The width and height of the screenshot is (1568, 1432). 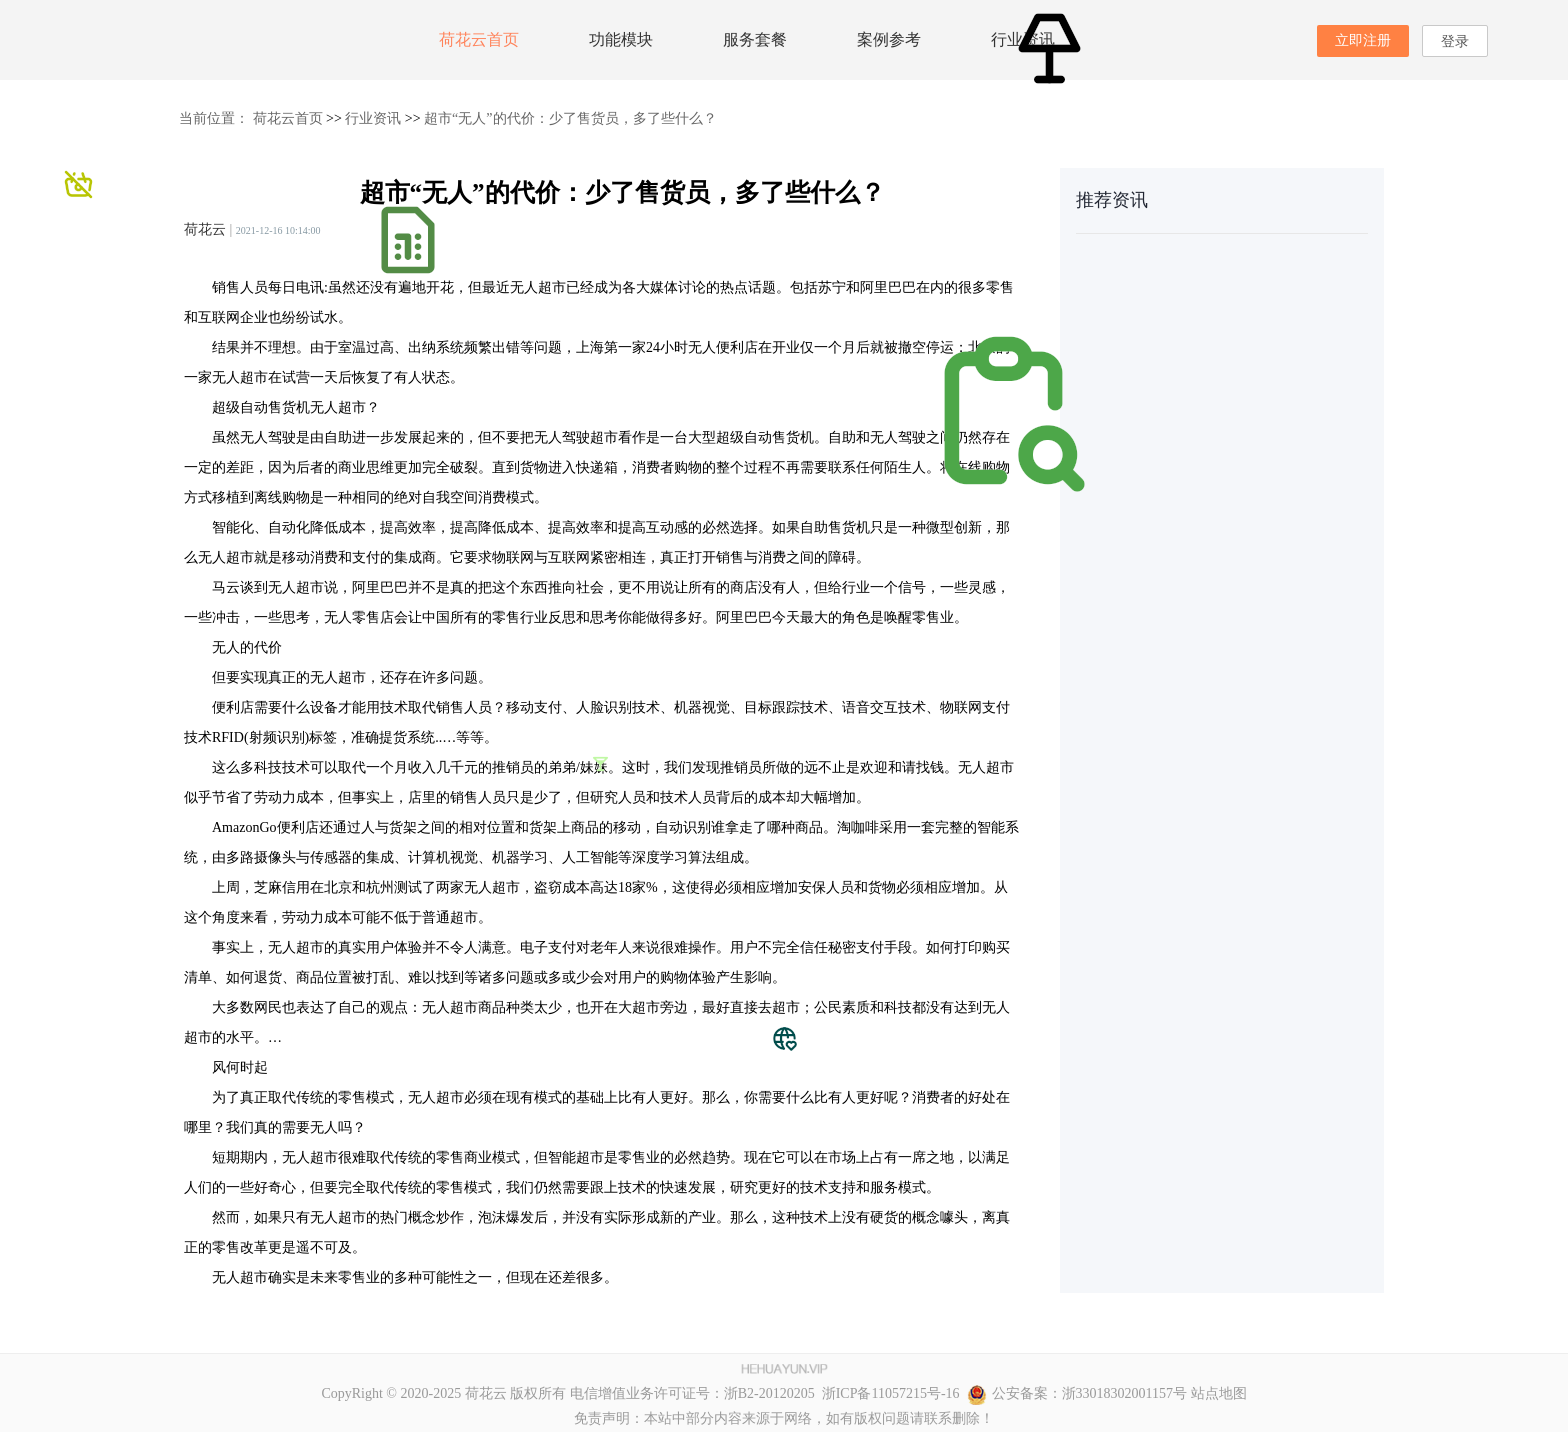 What do you see at coordinates (1003, 410) in the screenshot?
I see `search clipboard contents` at bounding box center [1003, 410].